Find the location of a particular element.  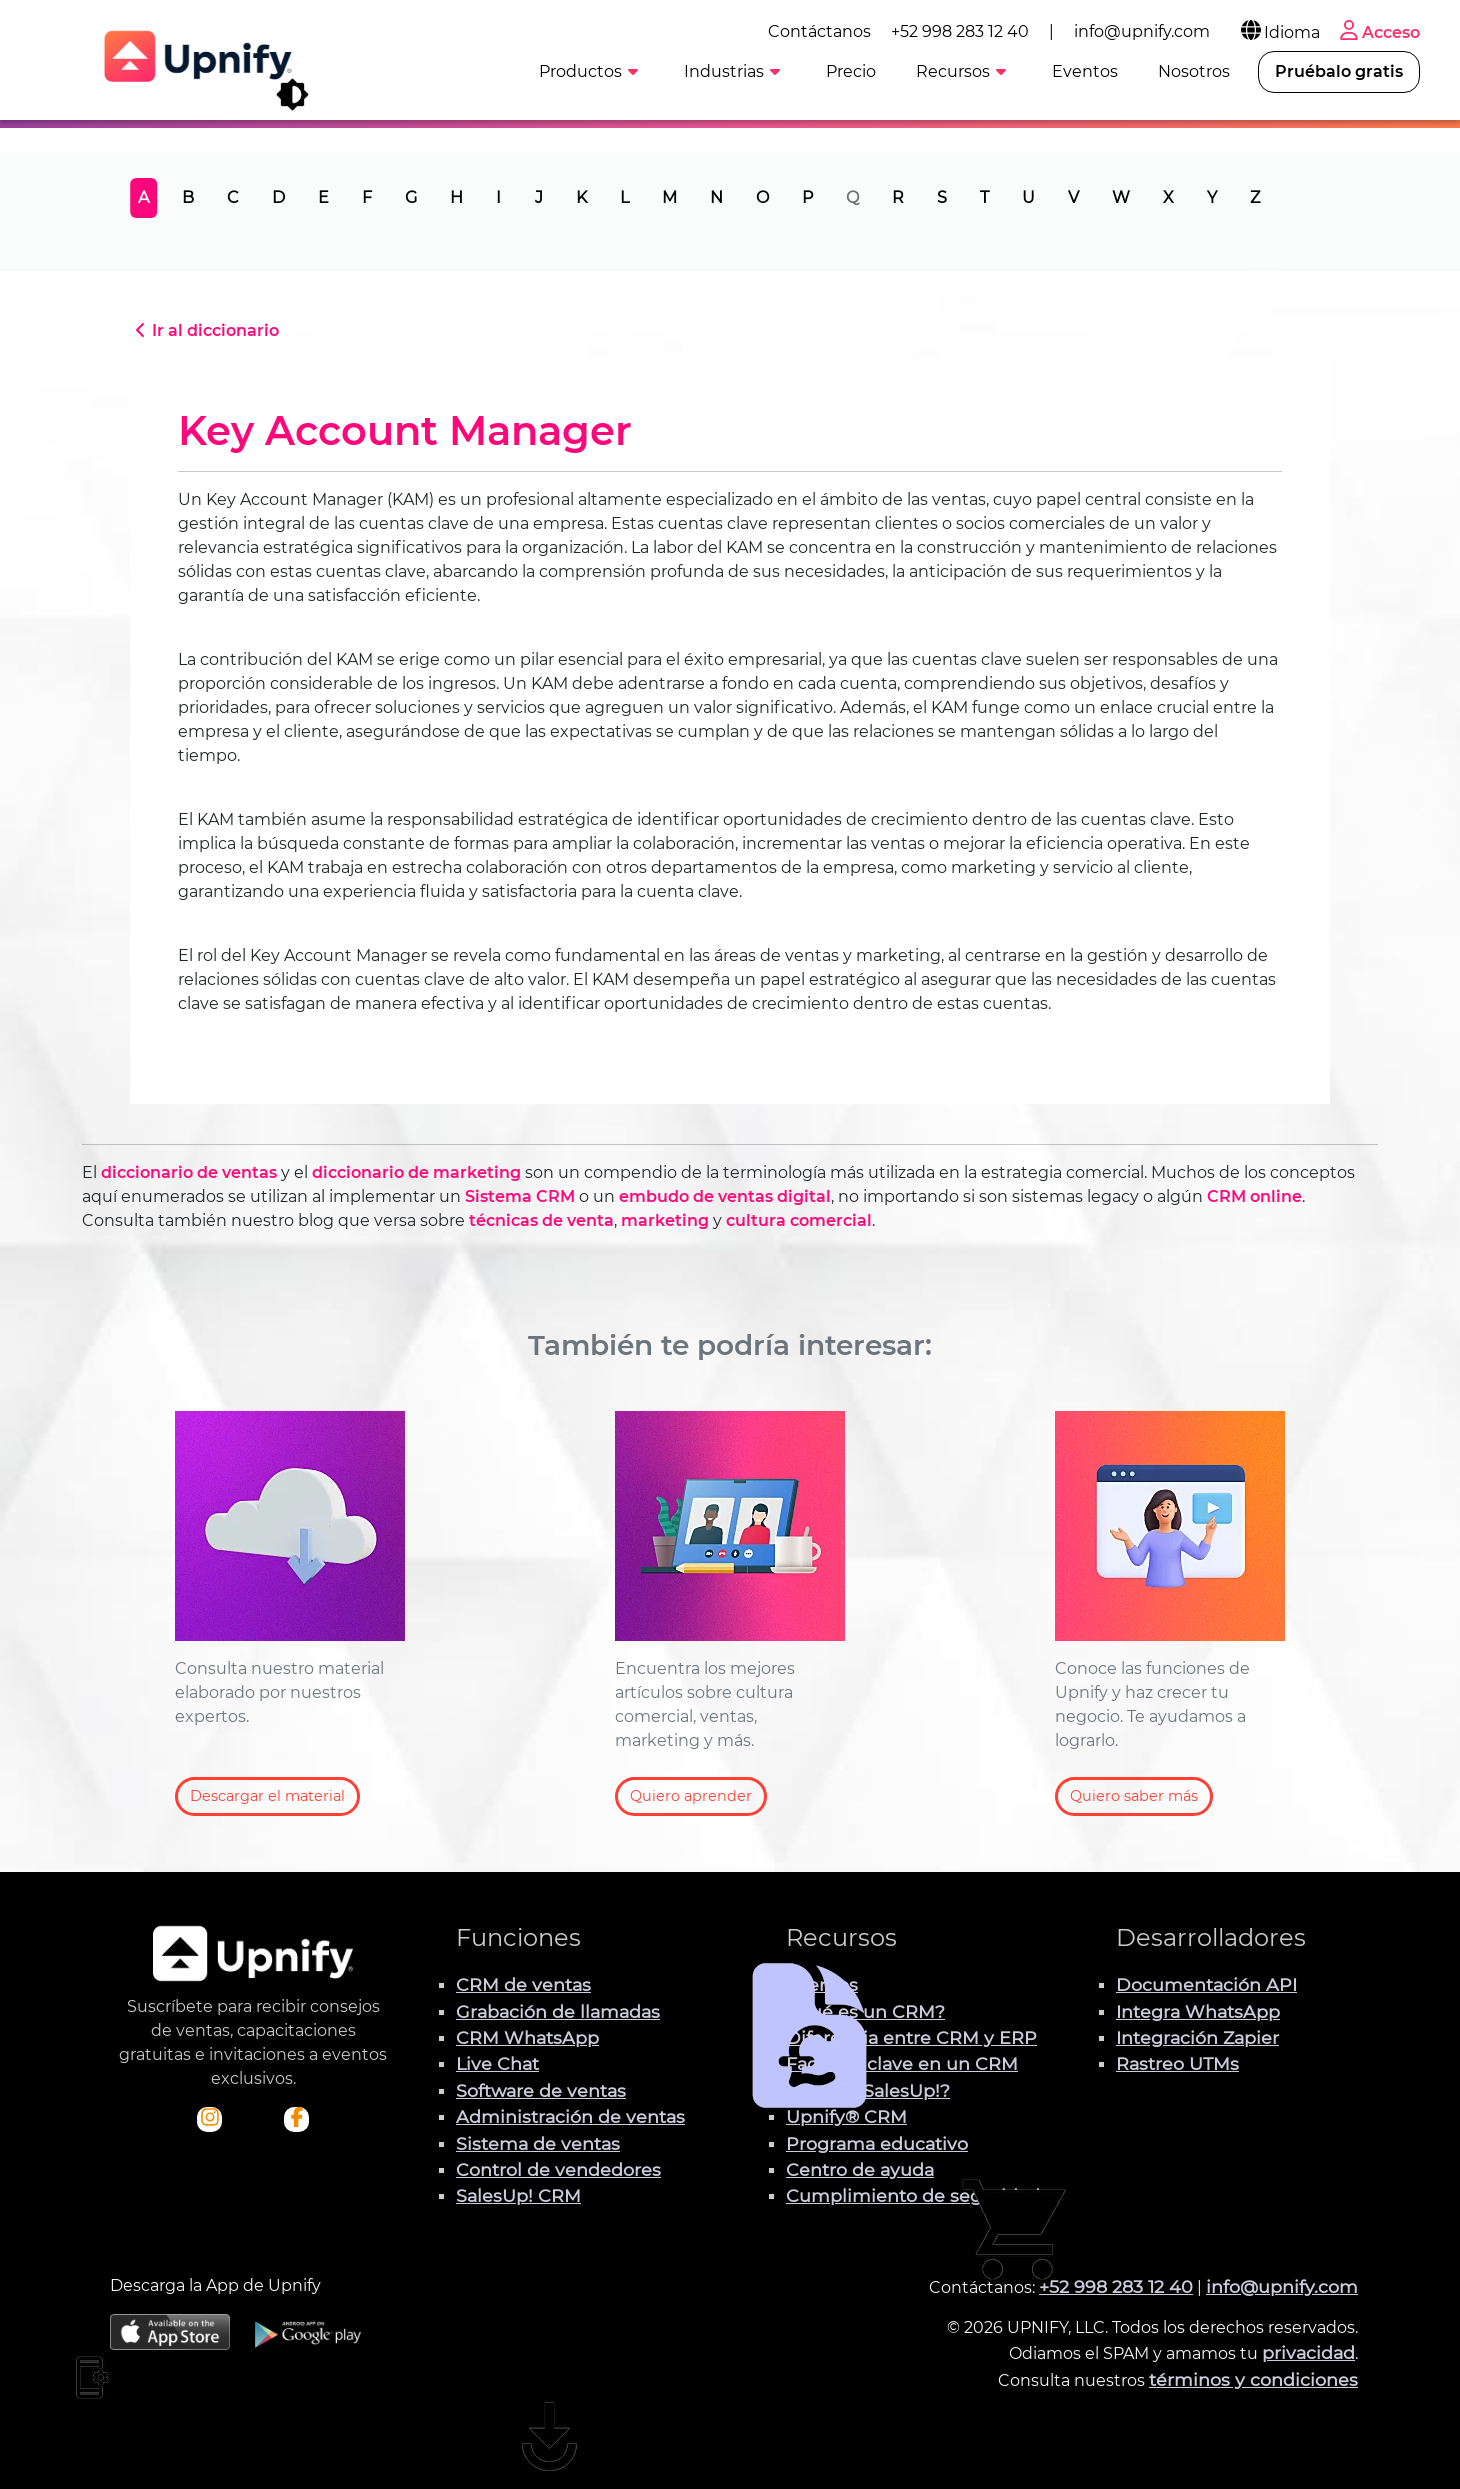

download content to device is located at coordinates (549, 2434).